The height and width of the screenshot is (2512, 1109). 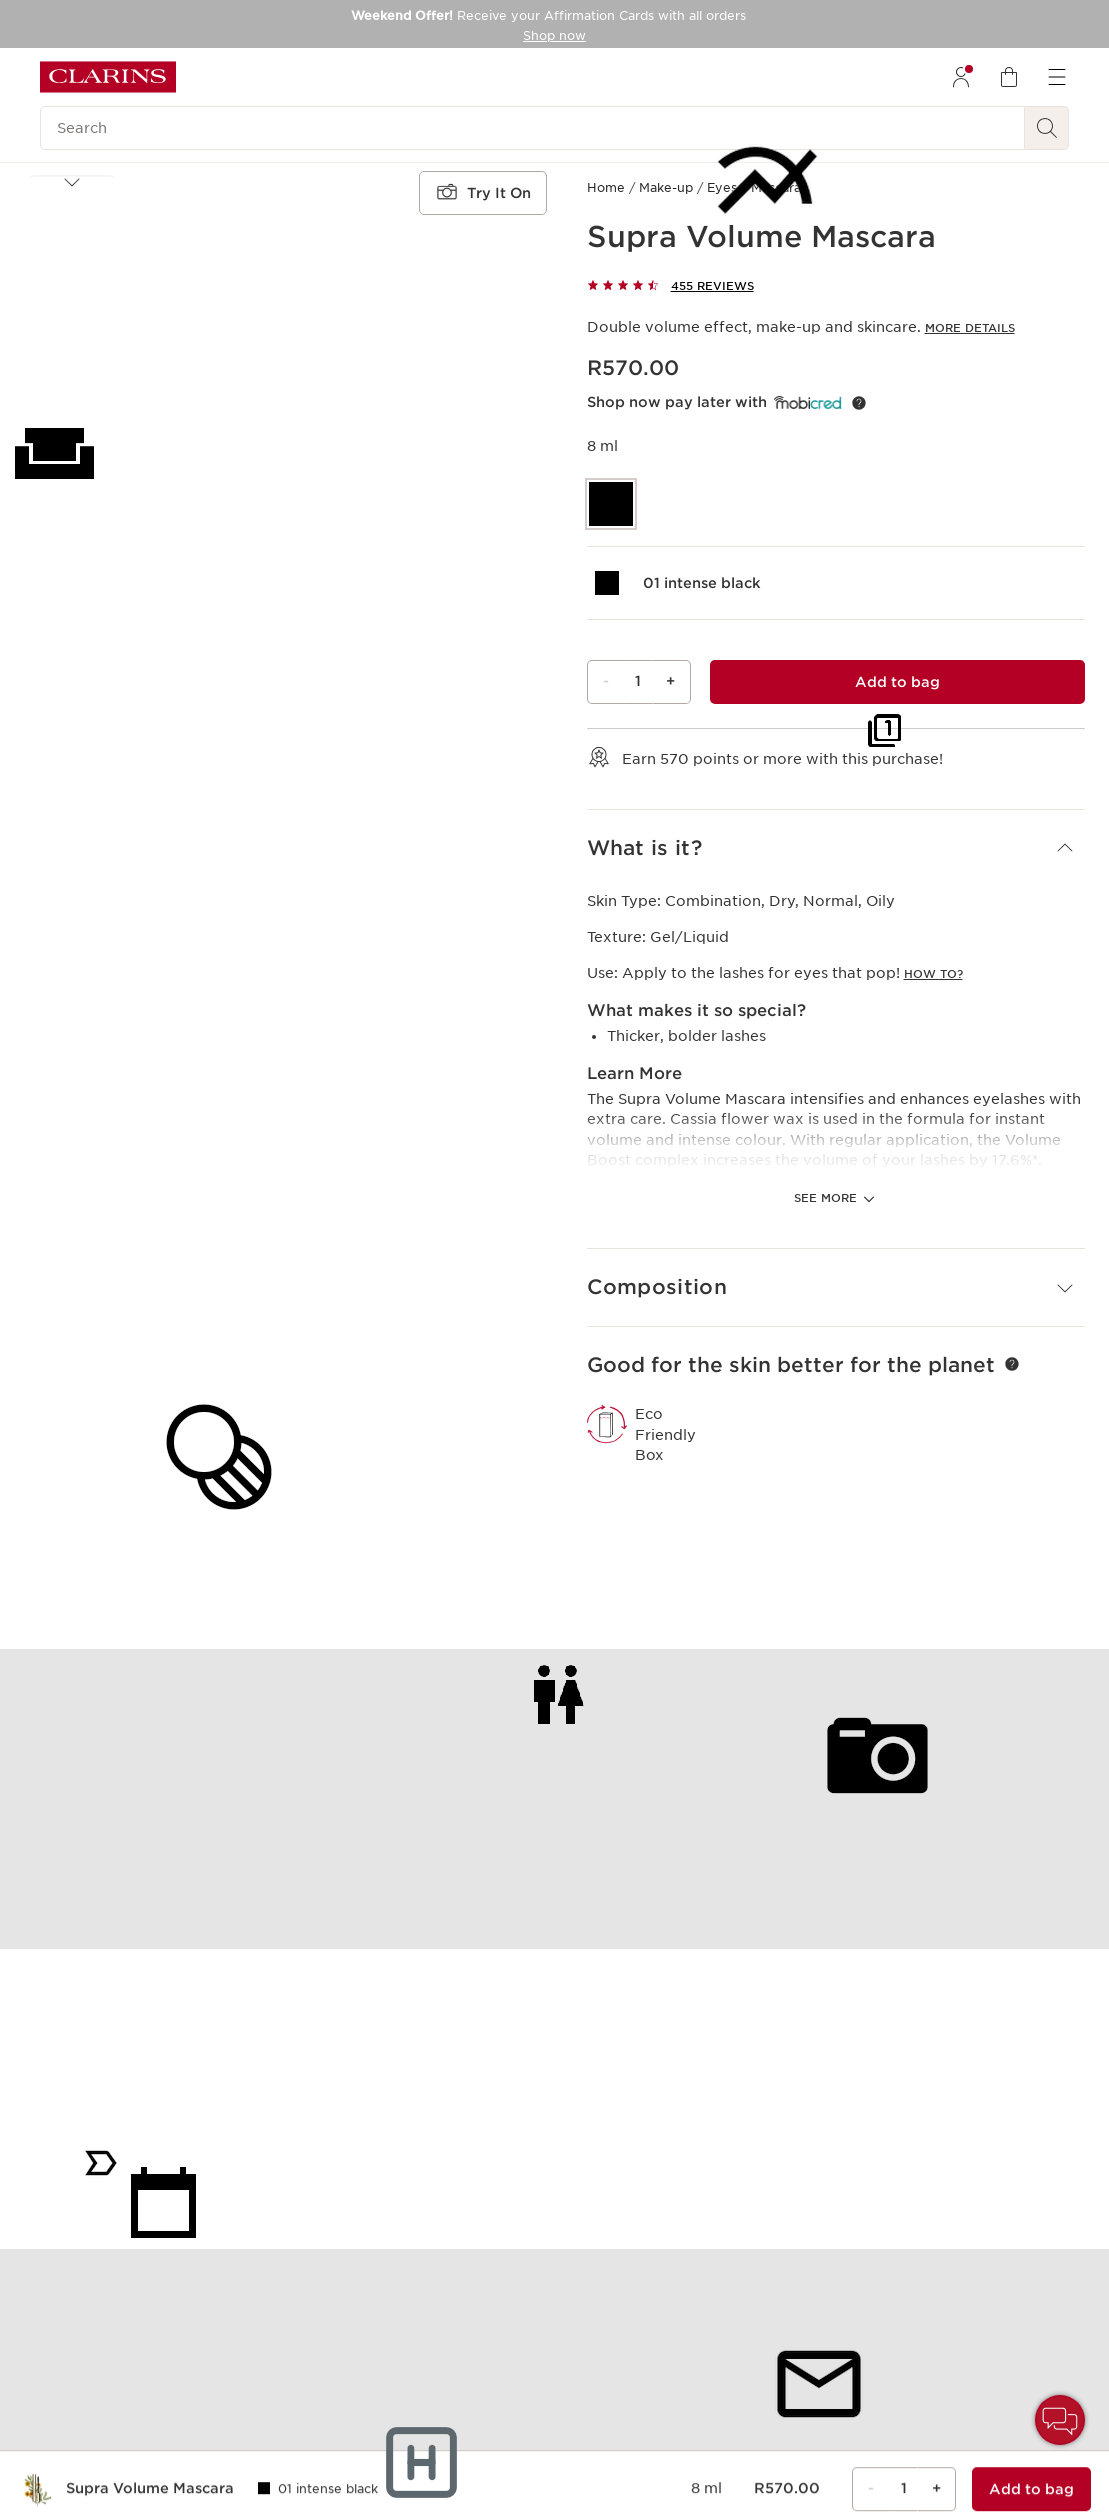 I want to click on open your email inbox, so click(x=819, y=2384).